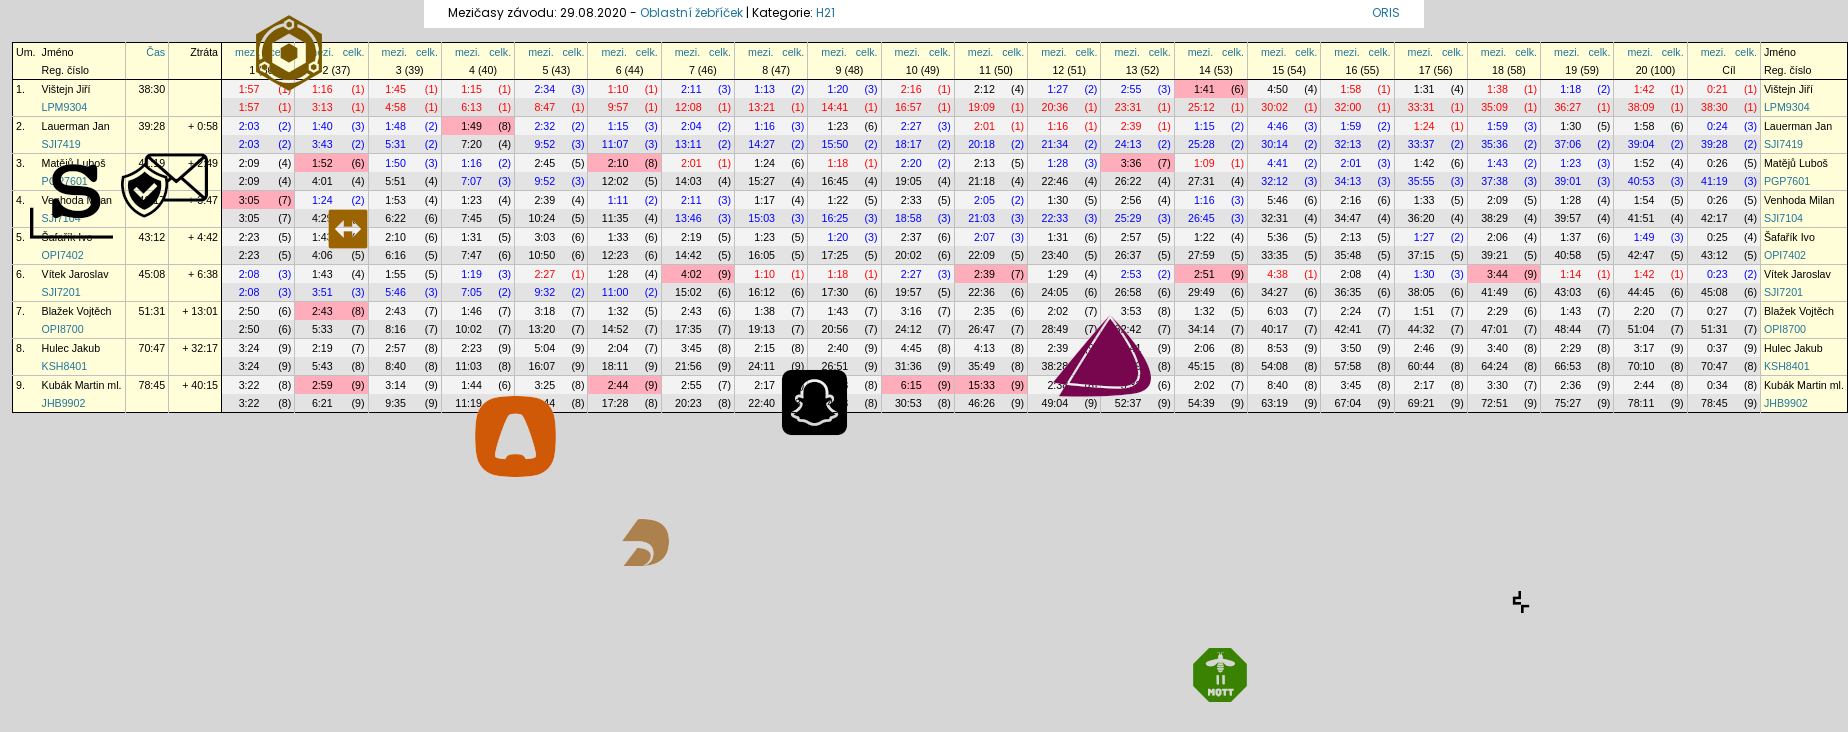  Describe the element at coordinates (1220, 675) in the screenshot. I see `open zigbee2mqtt smart home integration settings` at that location.